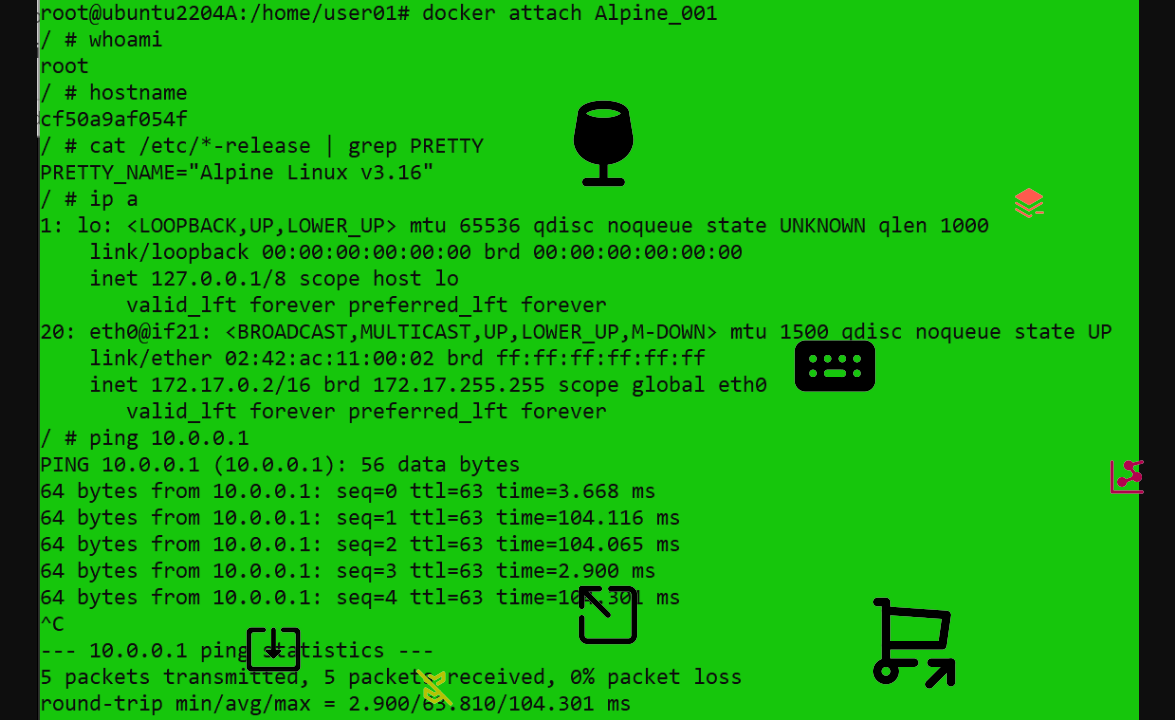 The image size is (1175, 720). Describe the element at coordinates (1127, 477) in the screenshot. I see `view scatter plot or data visualization` at that location.